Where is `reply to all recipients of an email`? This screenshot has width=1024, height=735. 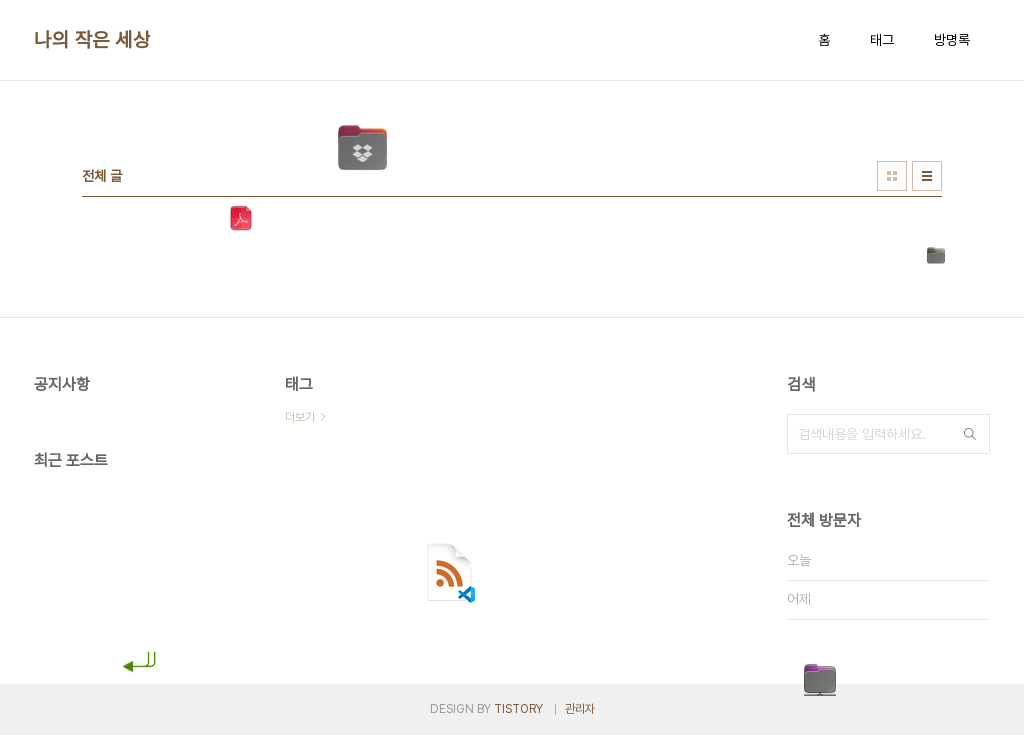
reply to all recipients of an email is located at coordinates (138, 659).